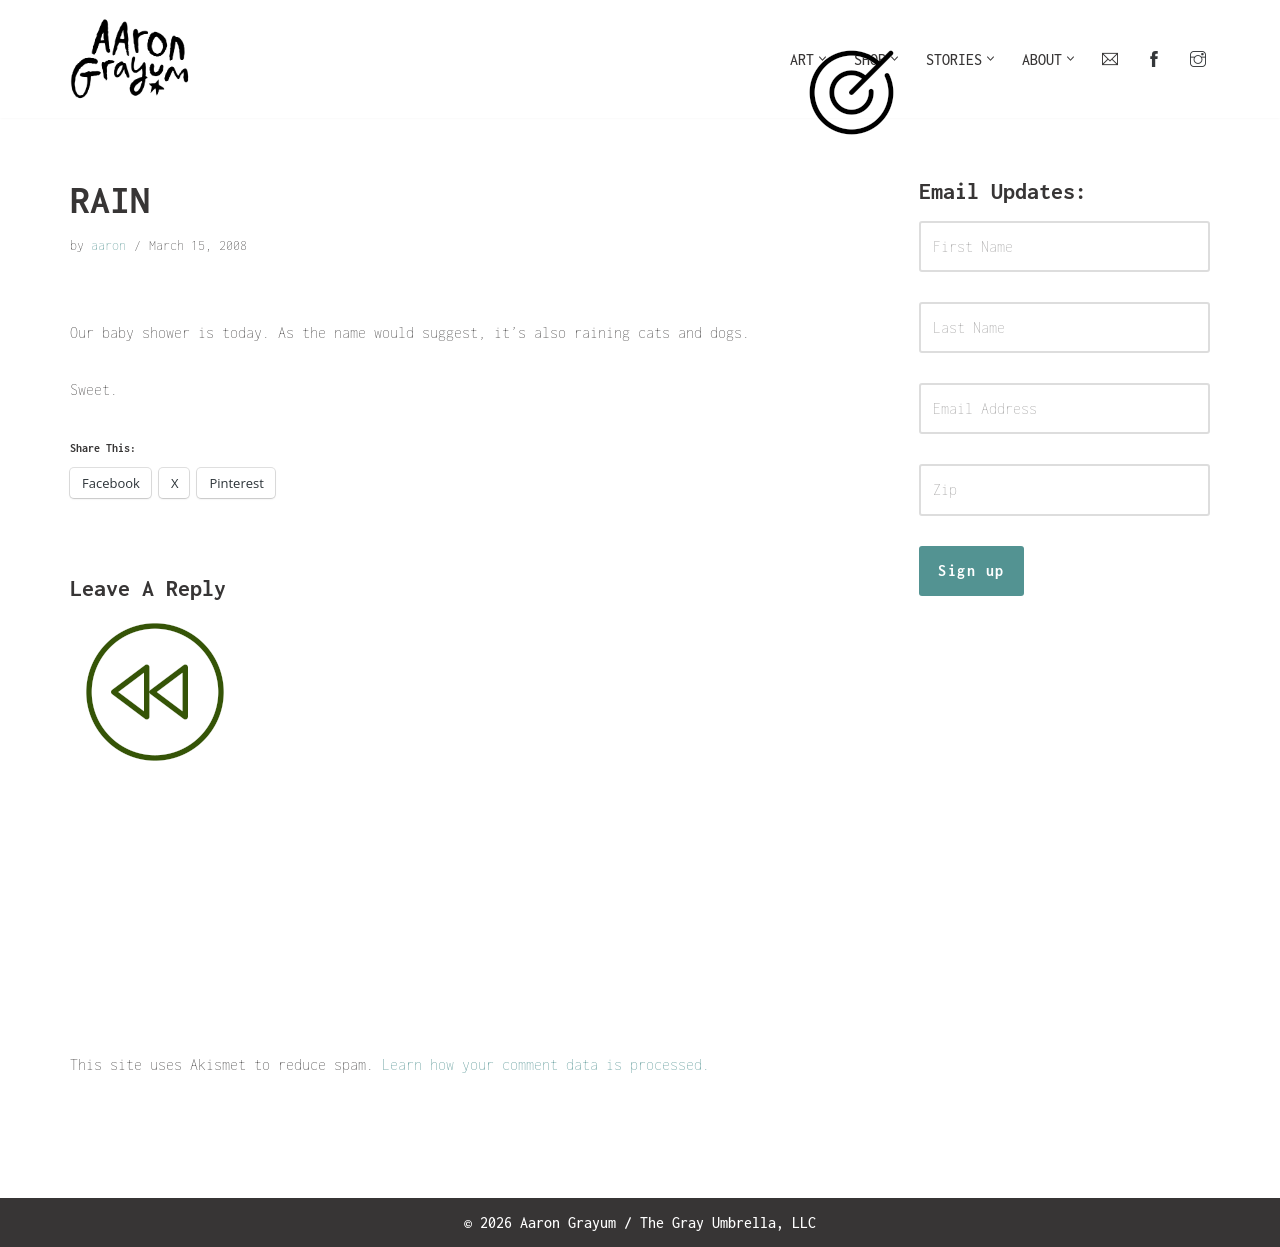  I want to click on set a goal or target, so click(851, 92).